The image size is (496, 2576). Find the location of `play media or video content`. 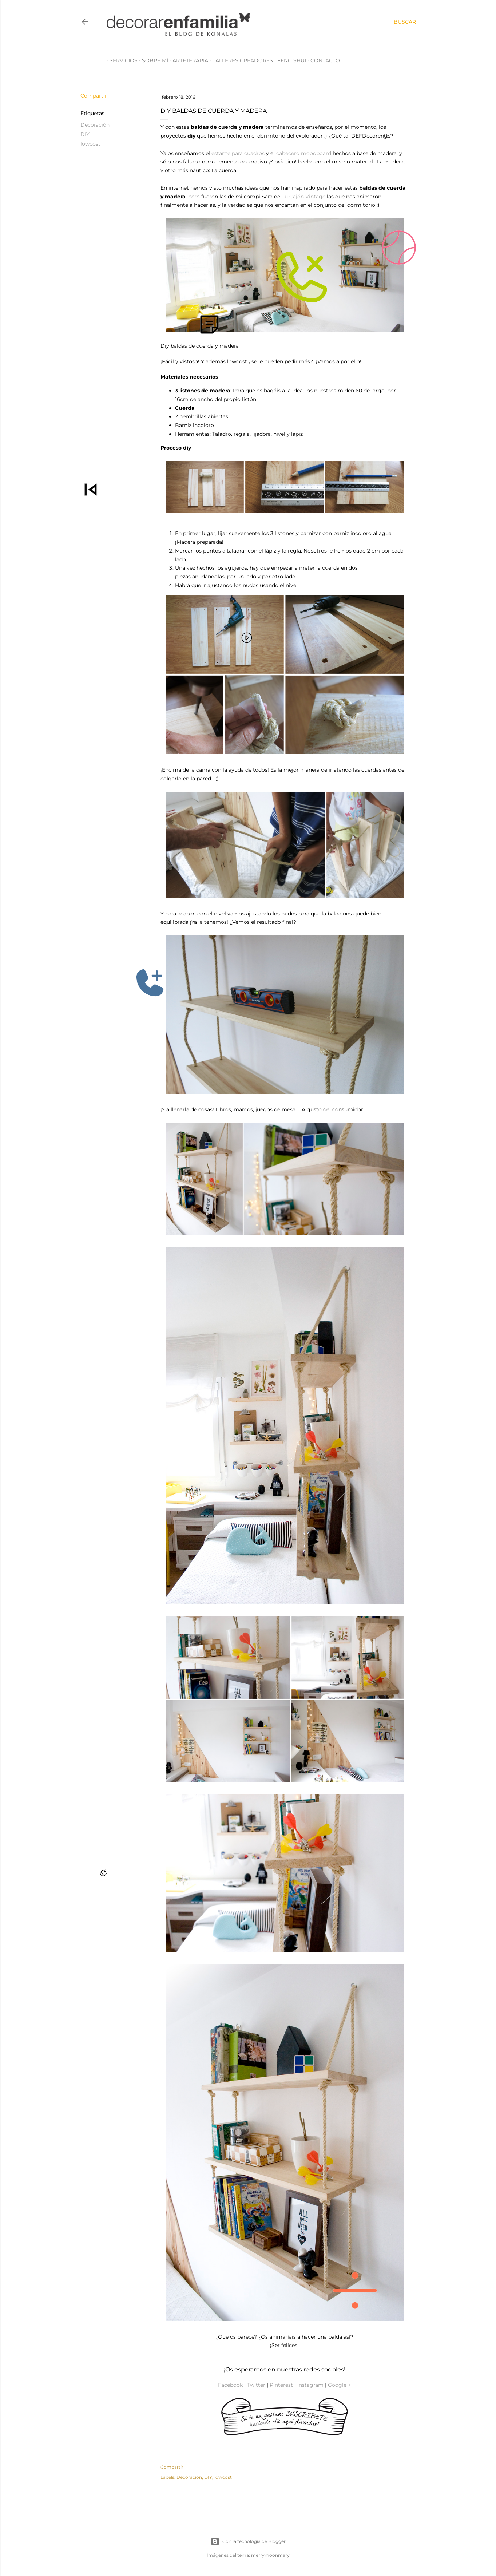

play media or video content is located at coordinates (247, 638).